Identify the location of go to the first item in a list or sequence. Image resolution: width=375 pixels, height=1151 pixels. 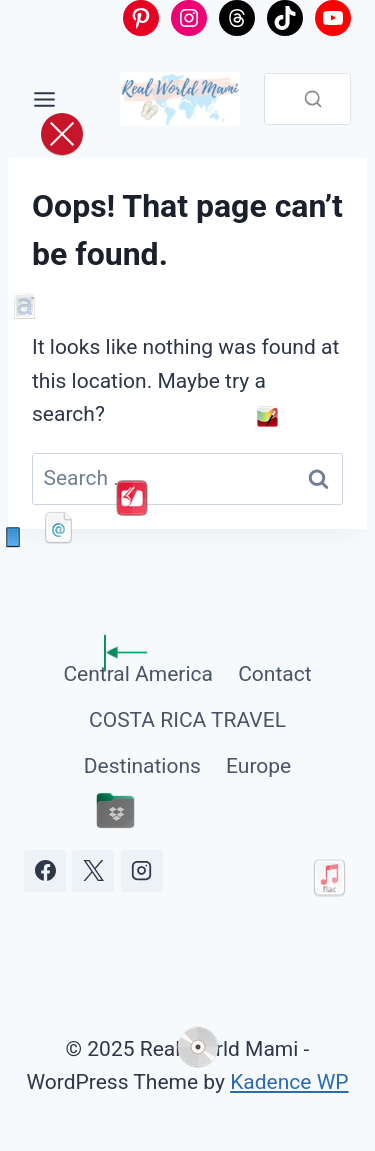
(125, 652).